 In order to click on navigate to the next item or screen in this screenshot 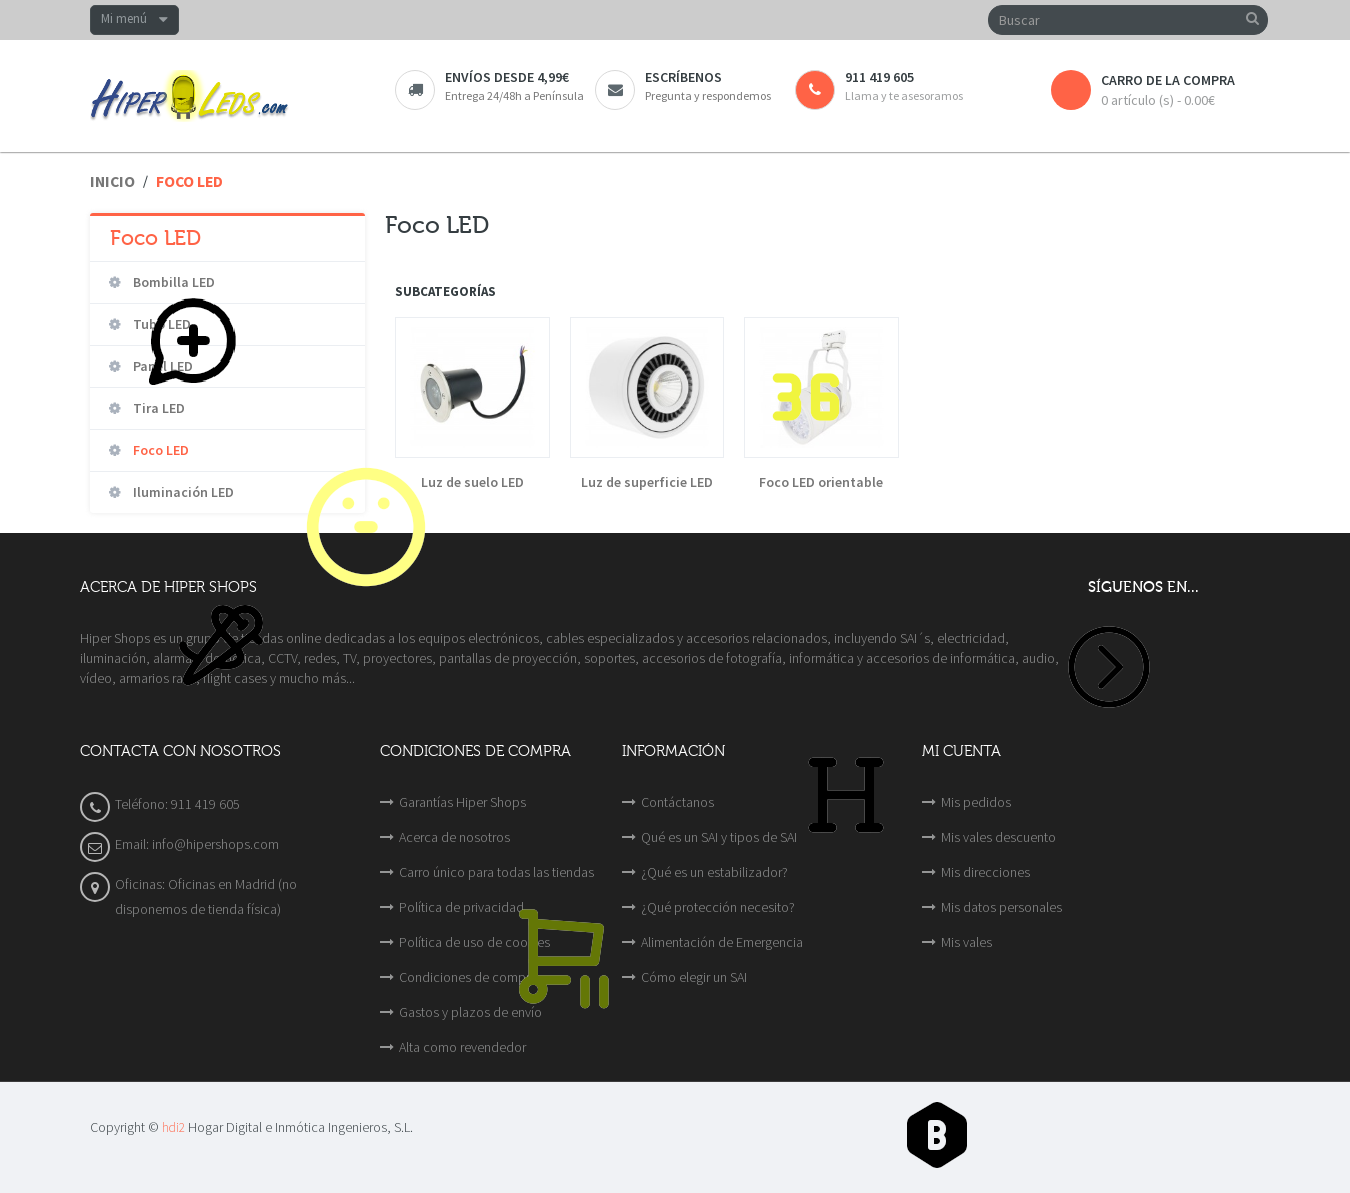, I will do `click(1109, 667)`.